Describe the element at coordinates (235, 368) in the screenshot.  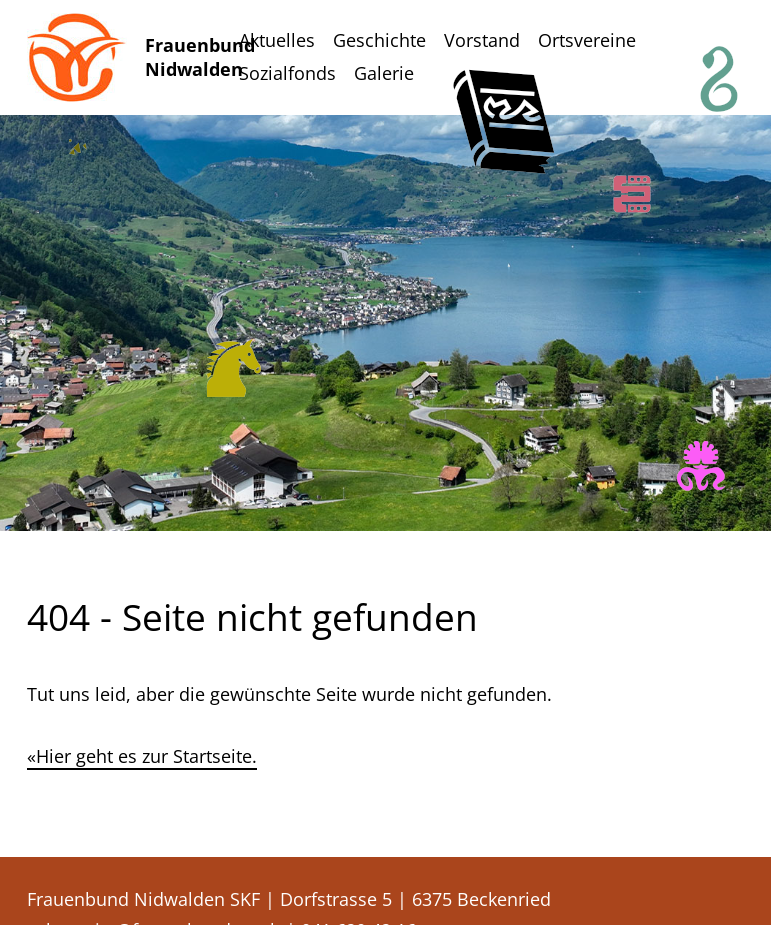
I see `select the knight piece in a chess game` at that location.